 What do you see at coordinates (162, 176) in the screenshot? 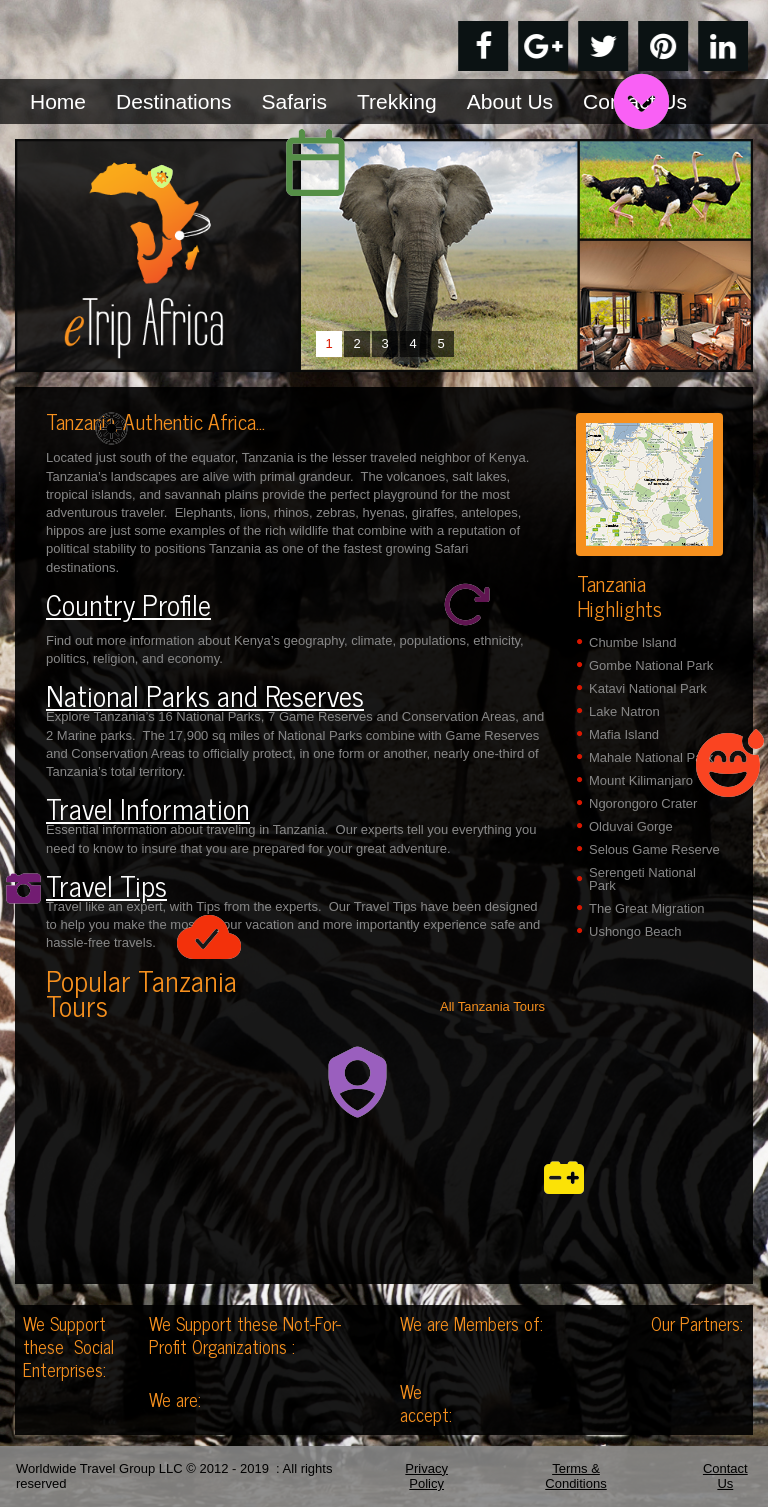
I see `virus protection or antivirus security status` at bounding box center [162, 176].